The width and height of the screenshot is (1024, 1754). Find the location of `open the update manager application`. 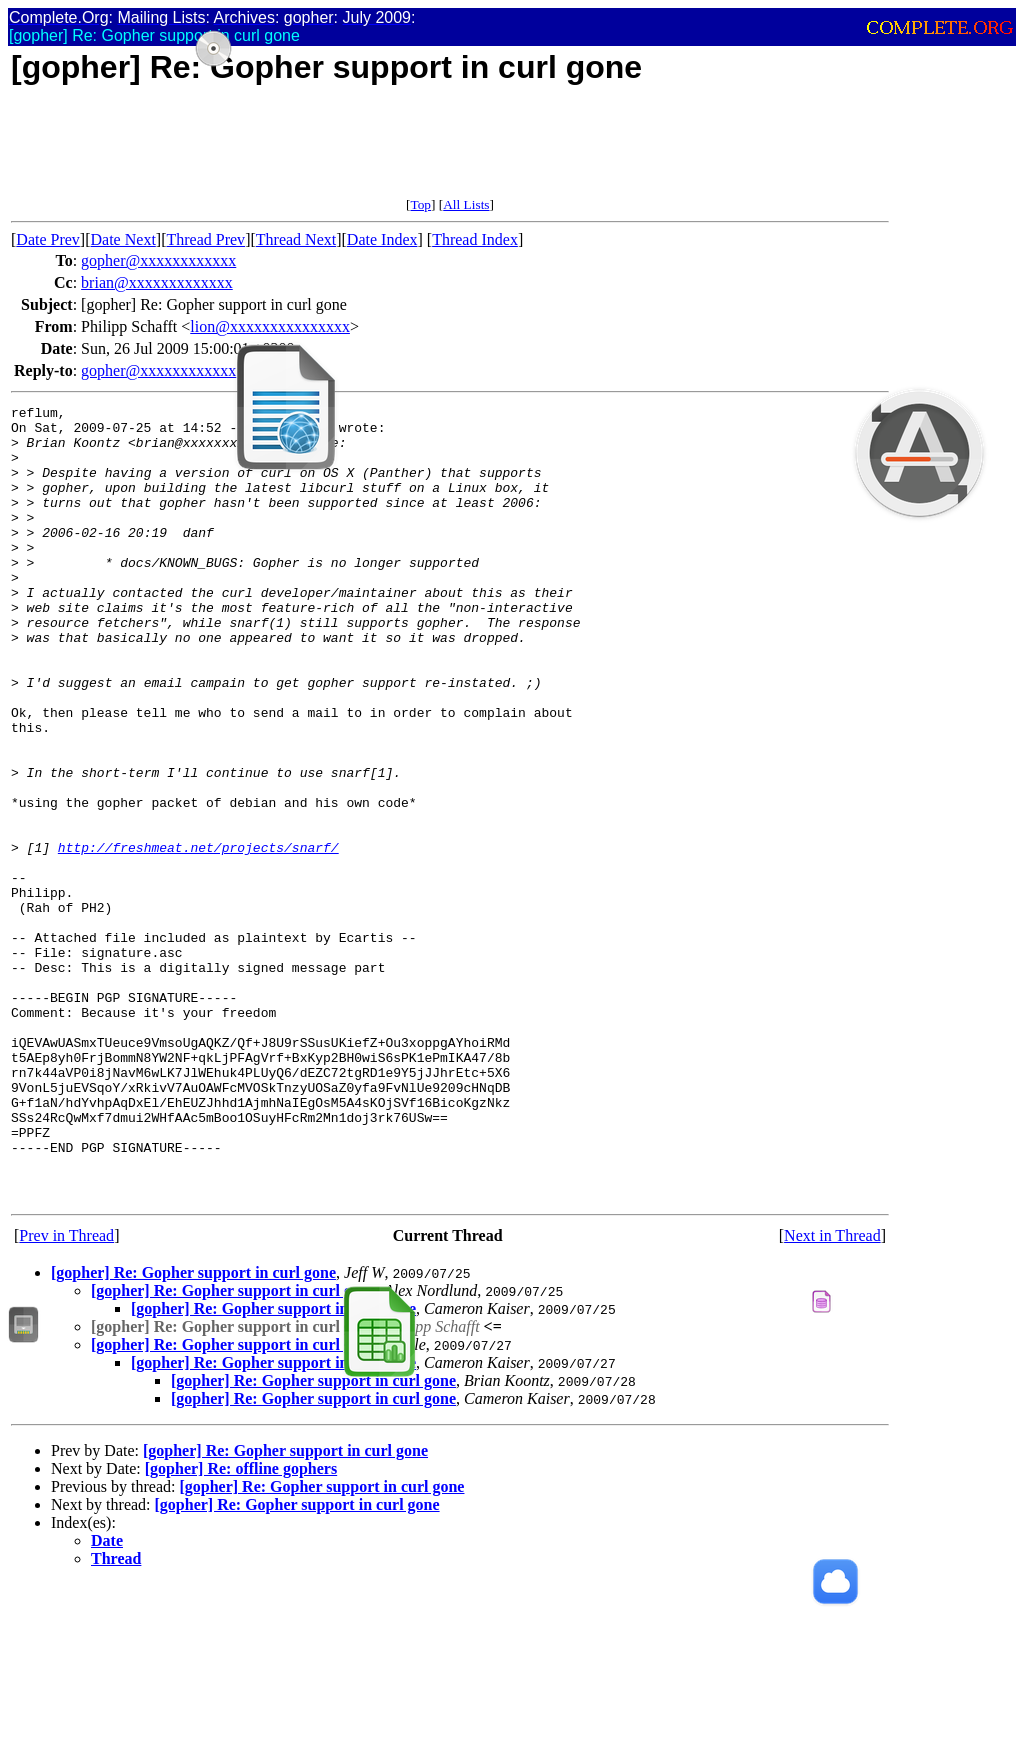

open the update manager application is located at coordinates (919, 453).